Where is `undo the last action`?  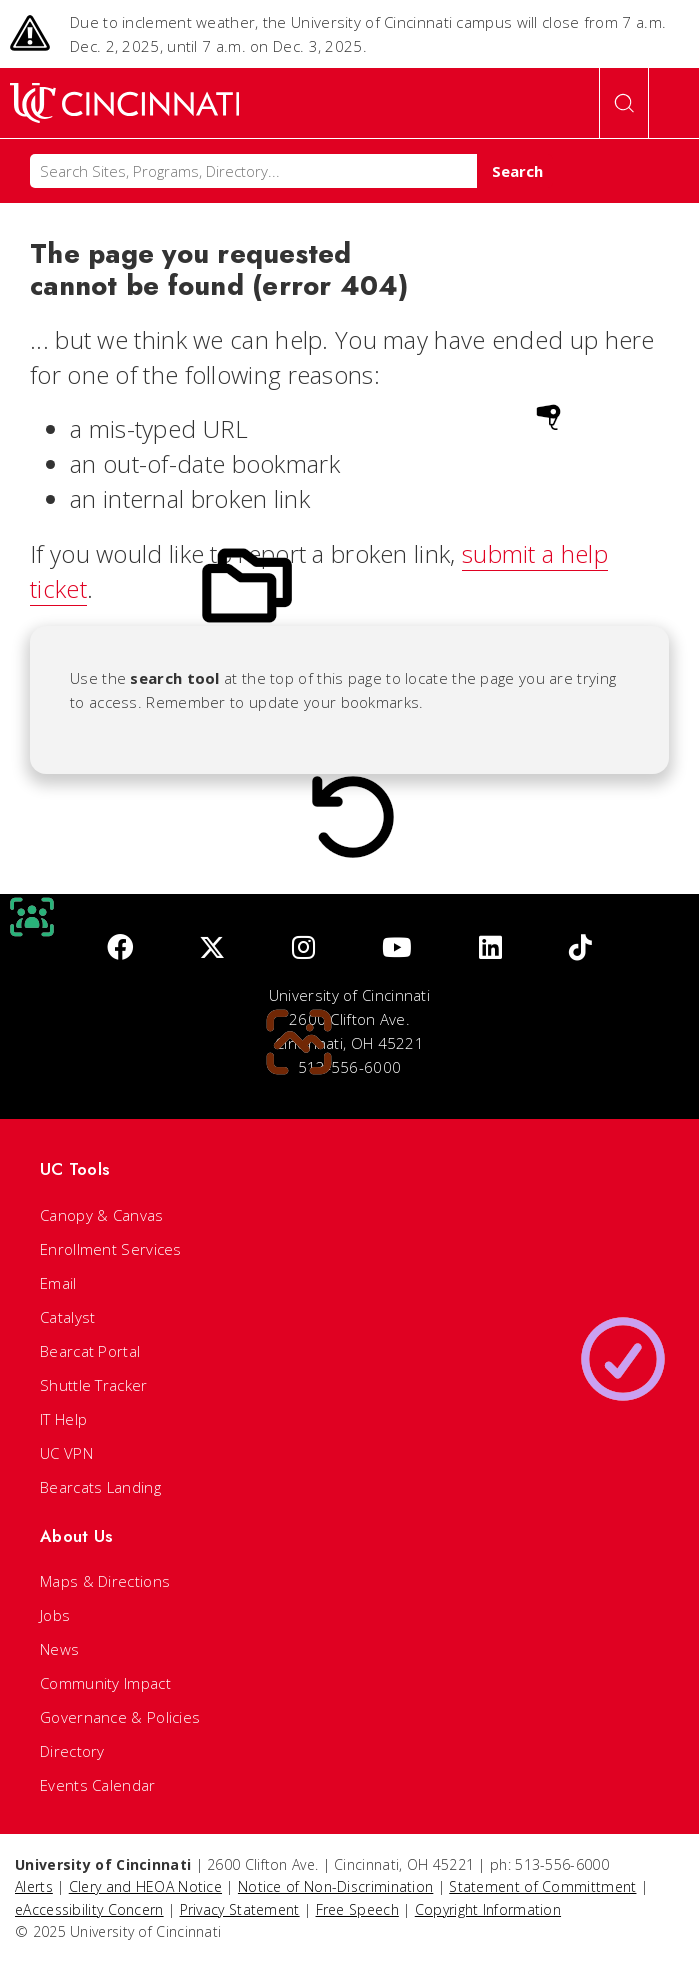 undo the last action is located at coordinates (353, 817).